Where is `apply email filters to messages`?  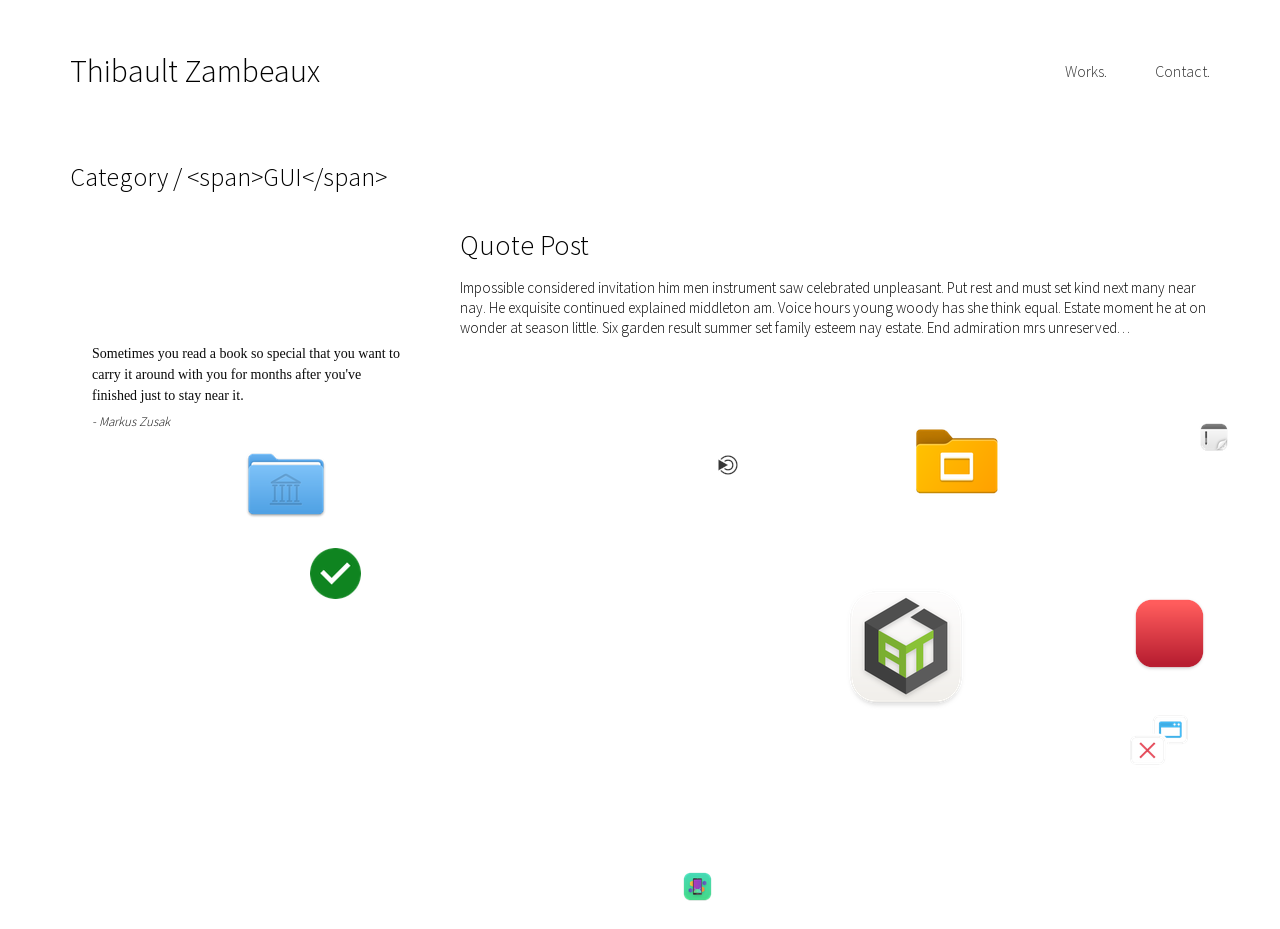
apply email filters to messages is located at coordinates (335, 573).